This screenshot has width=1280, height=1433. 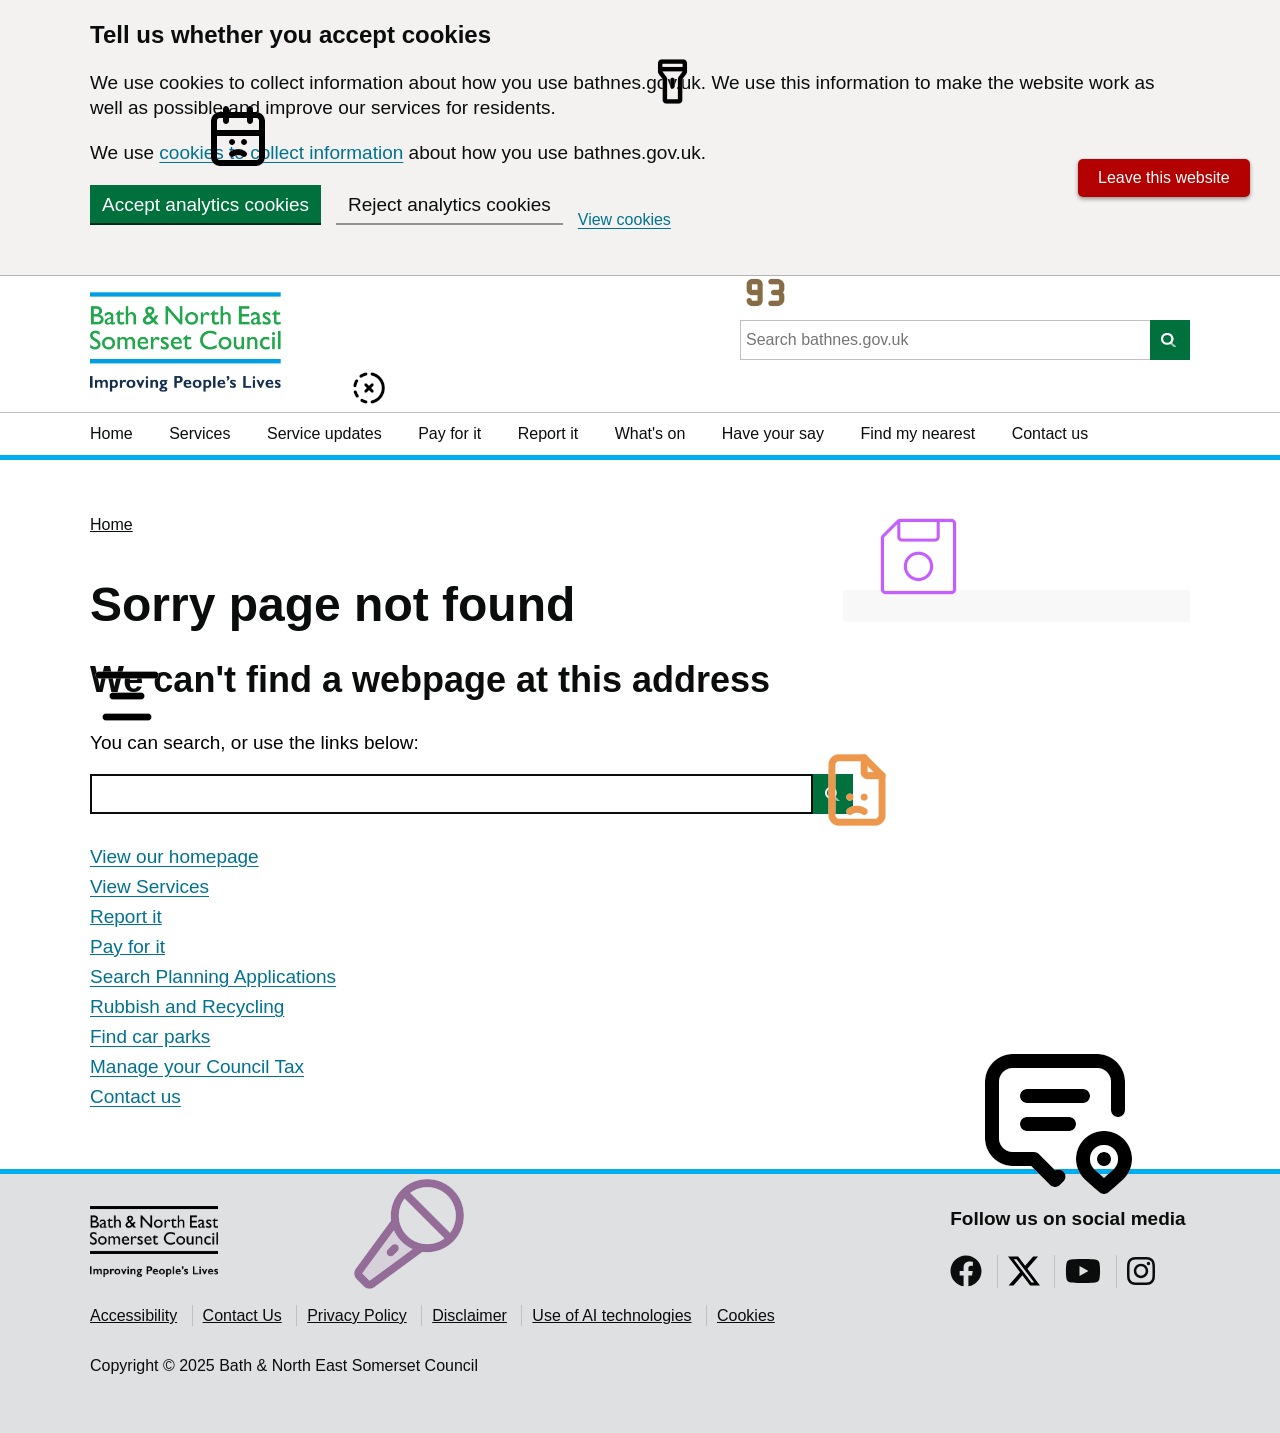 What do you see at coordinates (127, 696) in the screenshot?
I see `center-align text or content` at bounding box center [127, 696].